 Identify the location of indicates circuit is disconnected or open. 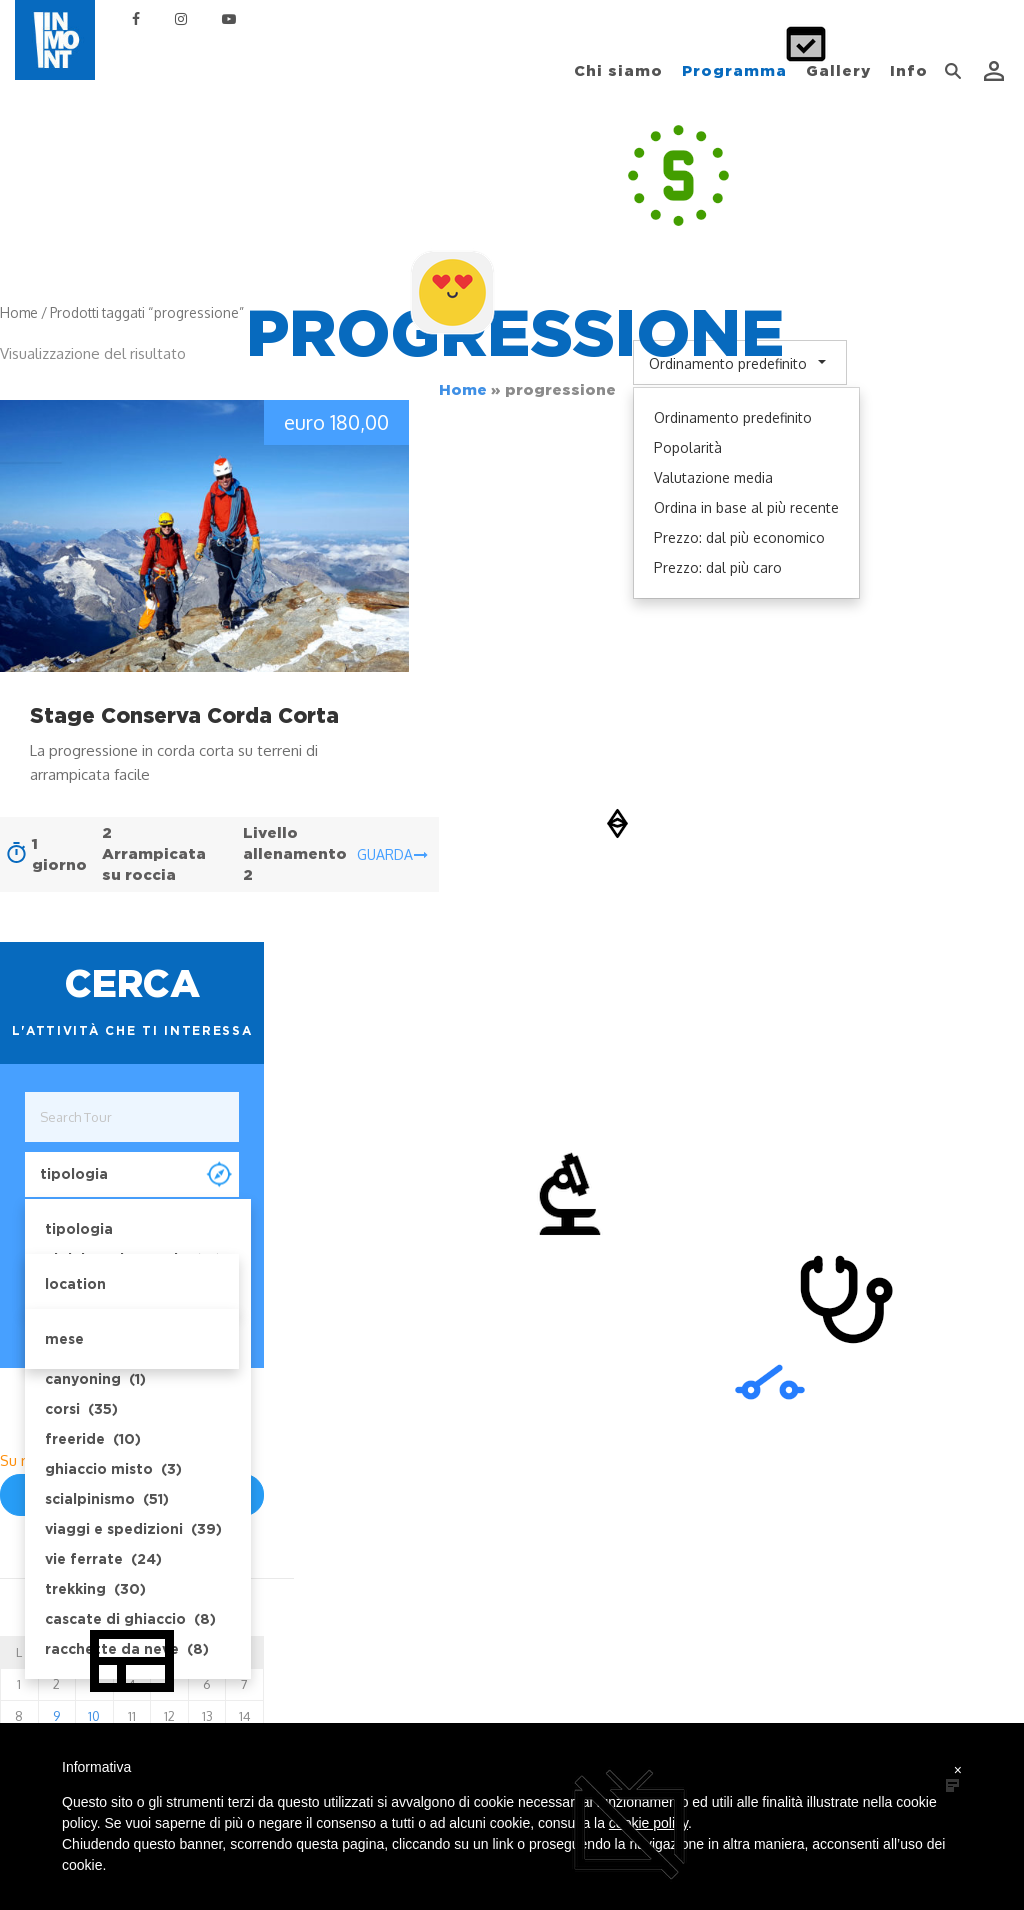
(770, 1390).